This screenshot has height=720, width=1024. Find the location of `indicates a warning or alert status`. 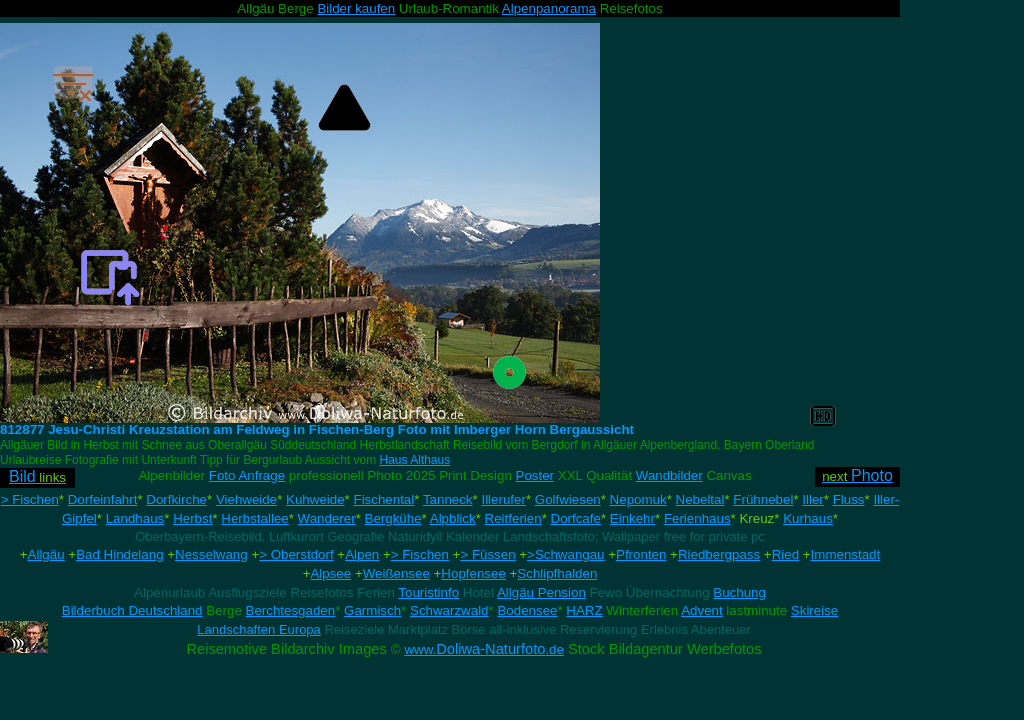

indicates a warning or alert status is located at coordinates (344, 108).